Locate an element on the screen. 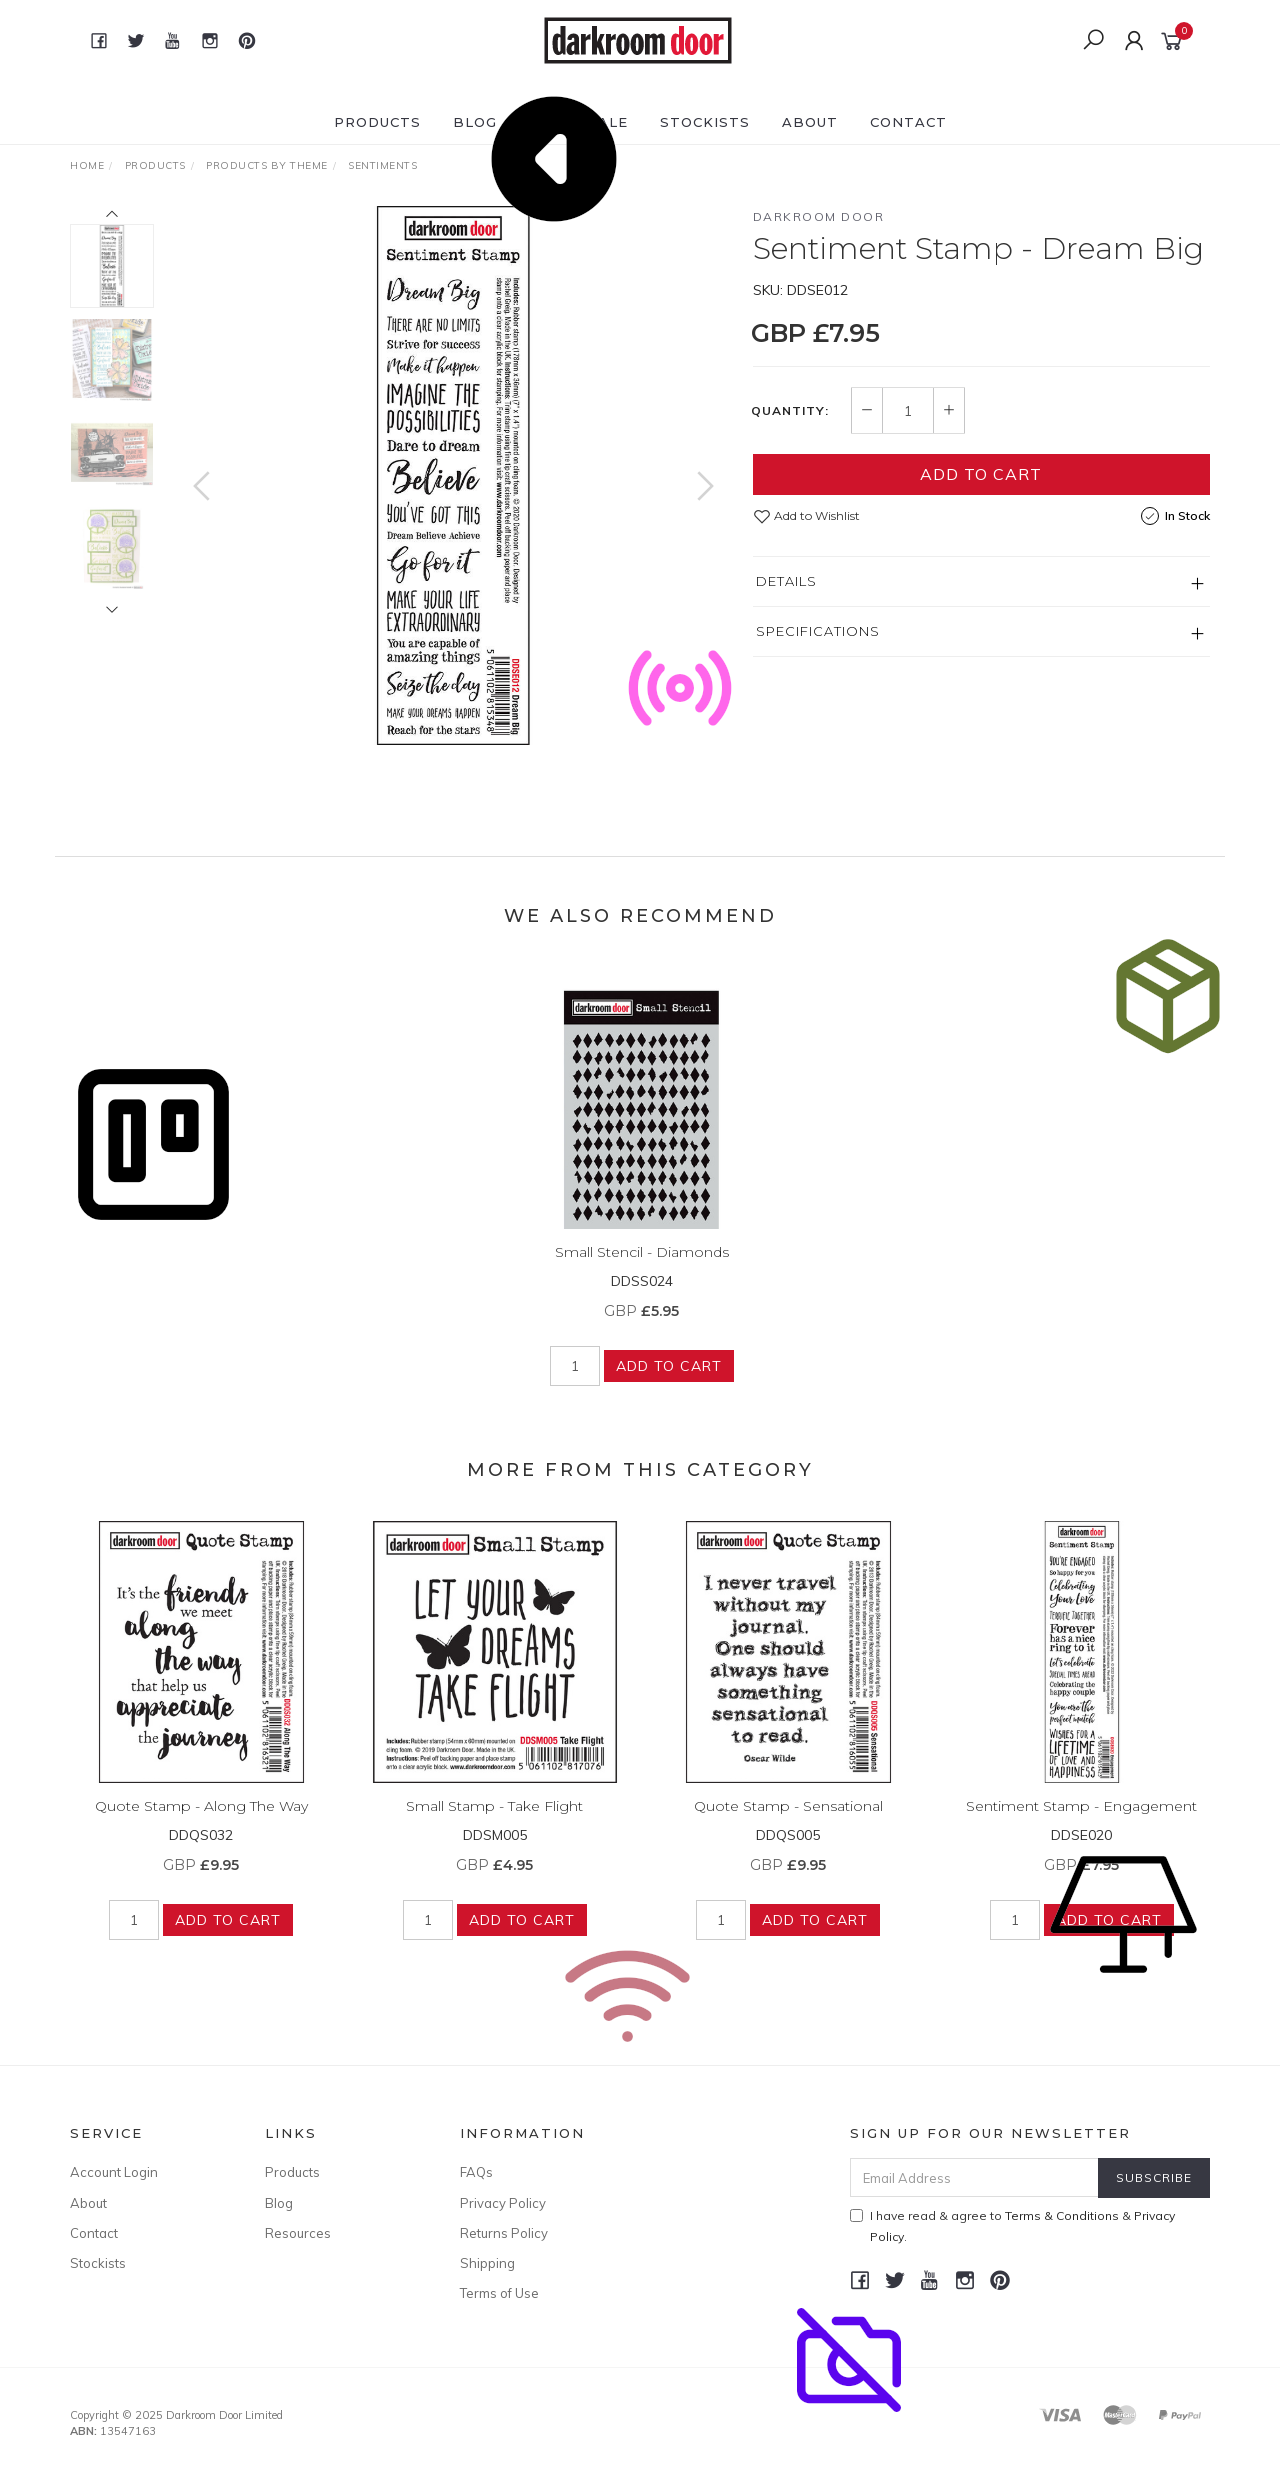 The width and height of the screenshot is (1280, 2470). camera is disabled or turned off is located at coordinates (849, 2360).